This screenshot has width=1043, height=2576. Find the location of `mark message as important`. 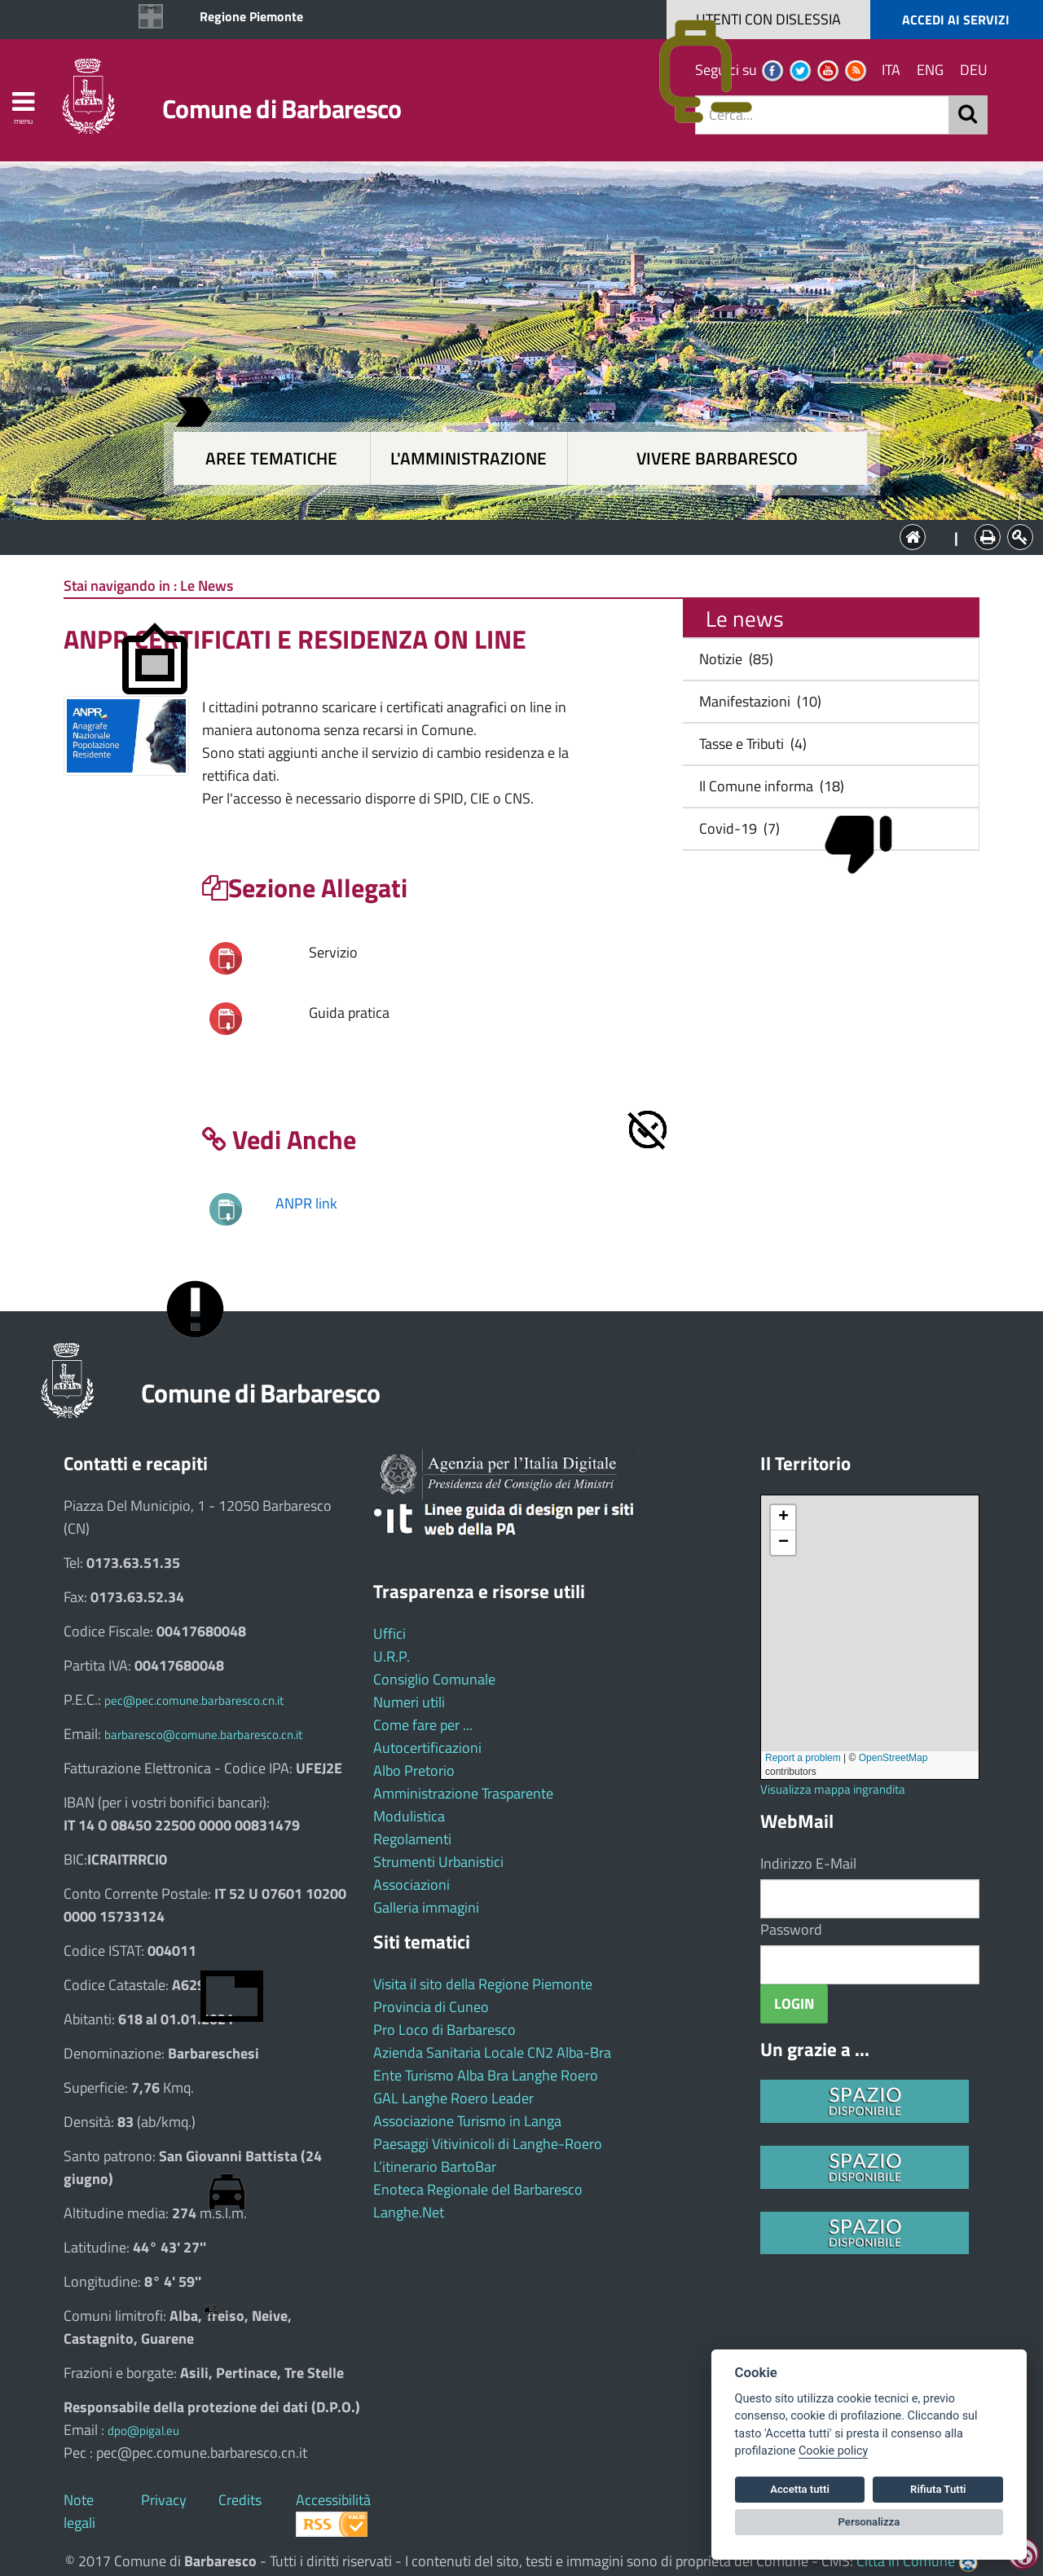

mark message as important is located at coordinates (192, 412).